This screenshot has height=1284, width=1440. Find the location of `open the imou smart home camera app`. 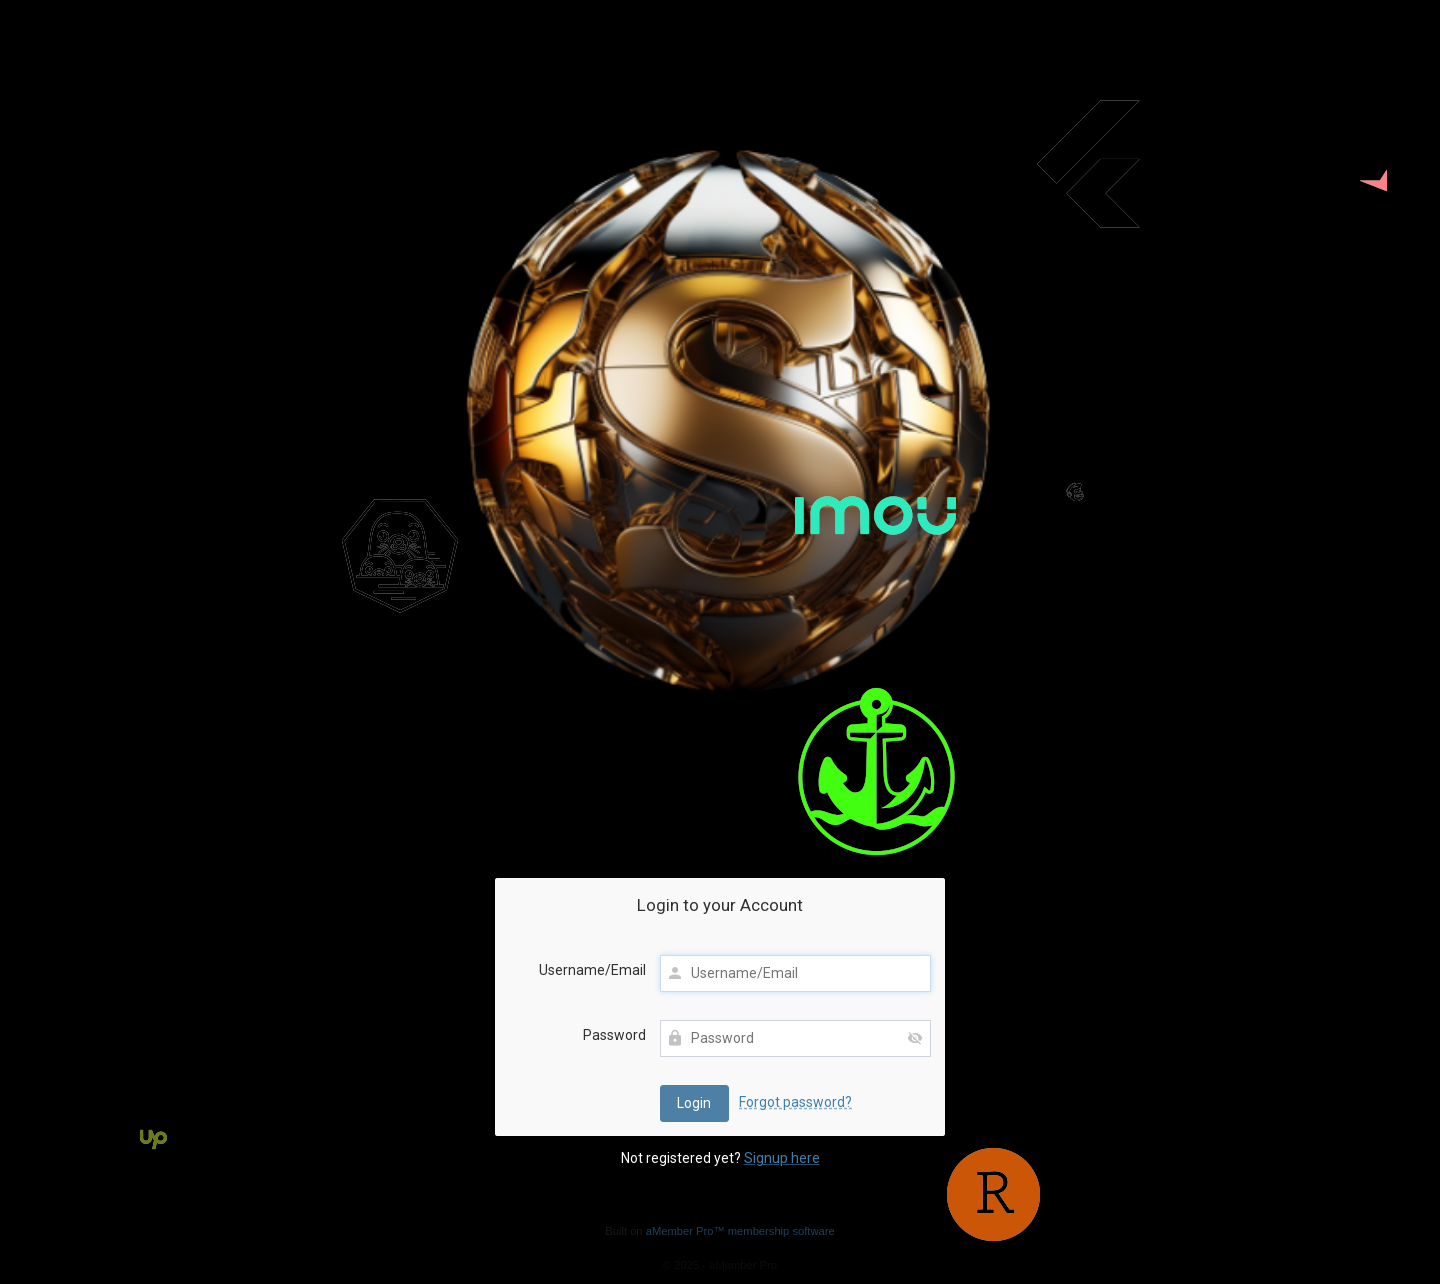

open the imou smart home camera app is located at coordinates (875, 515).